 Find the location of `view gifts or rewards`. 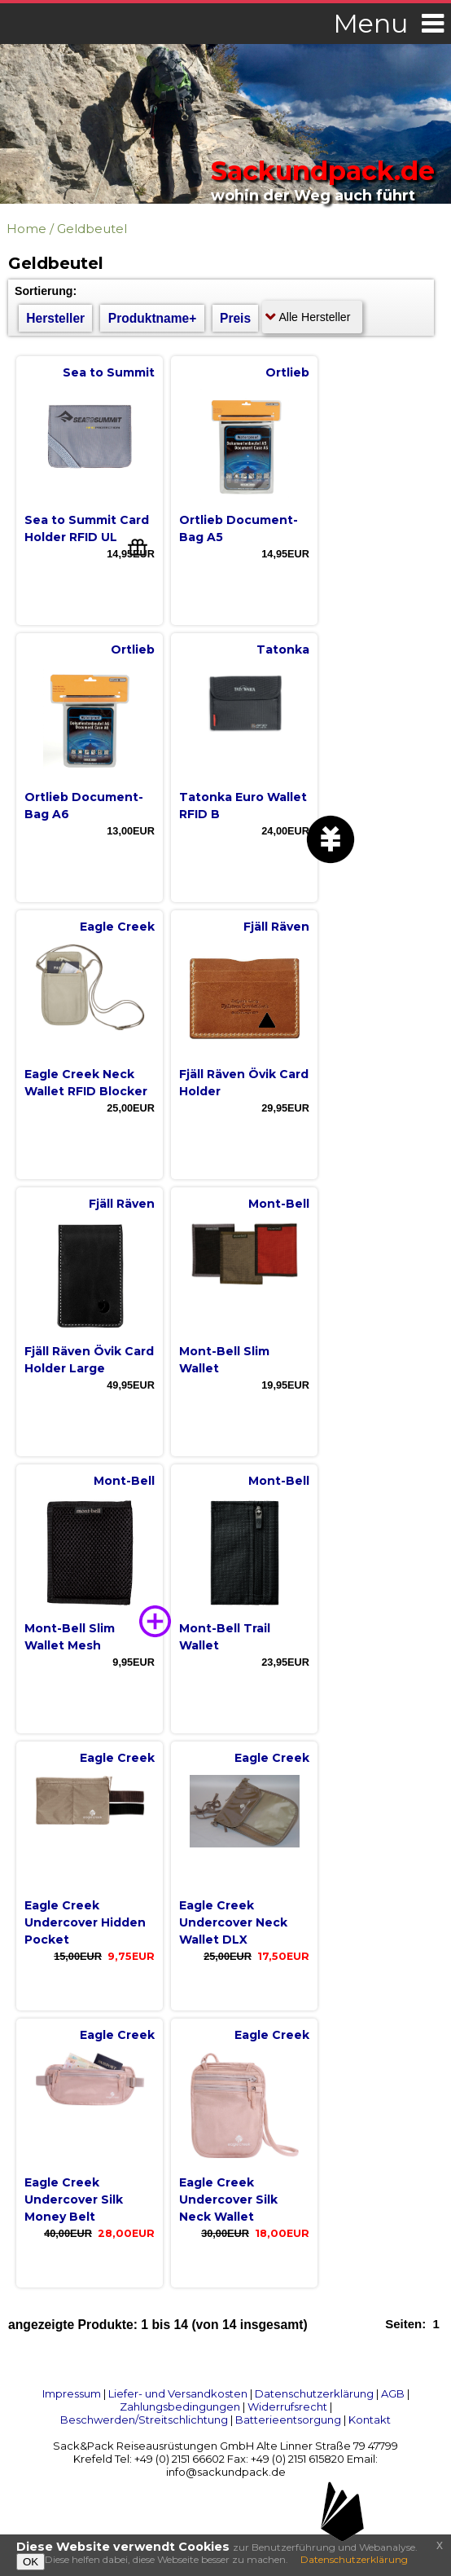

view gifts or rewards is located at coordinates (138, 548).